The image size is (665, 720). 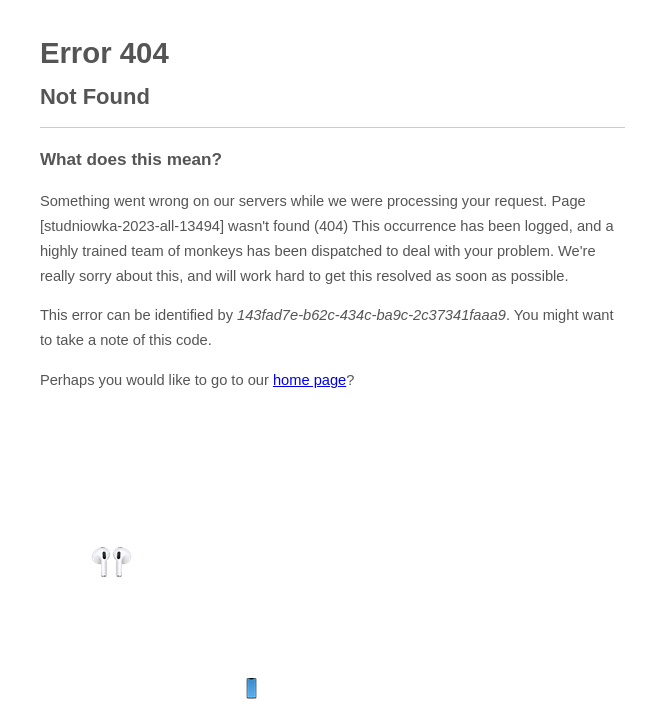 What do you see at coordinates (111, 562) in the screenshot?
I see `connect wireless earbuds via bluetooth` at bounding box center [111, 562].